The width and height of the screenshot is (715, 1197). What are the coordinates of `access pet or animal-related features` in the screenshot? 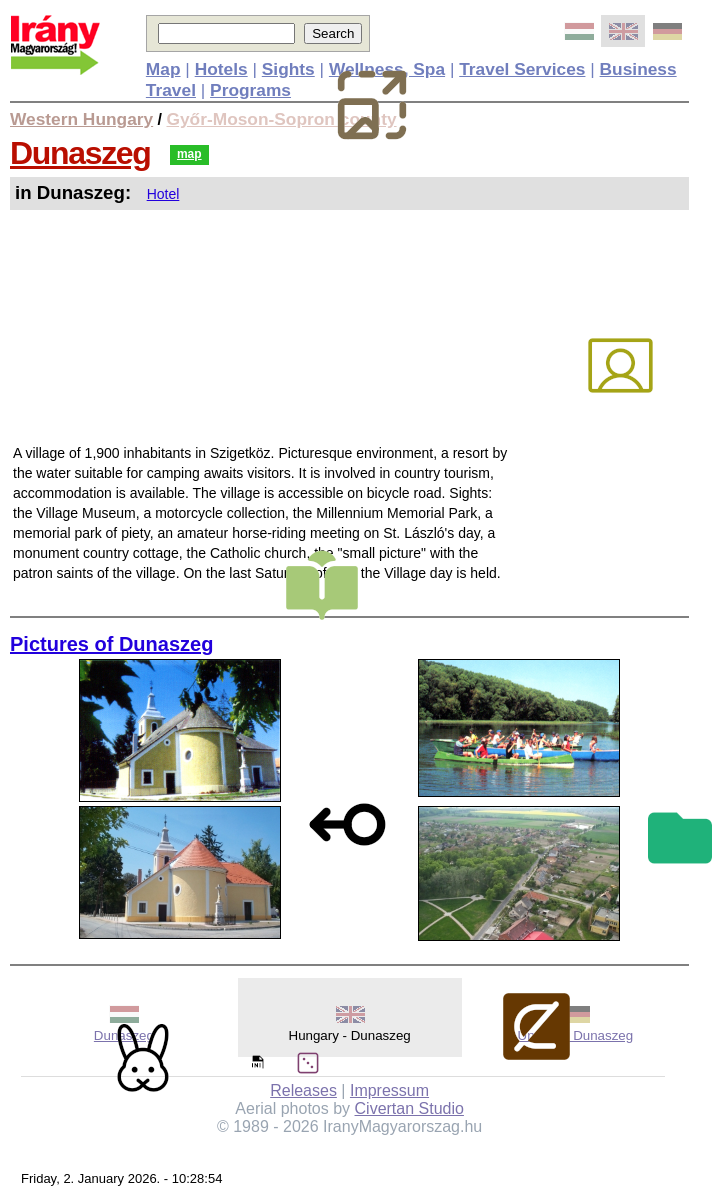 It's located at (143, 1059).